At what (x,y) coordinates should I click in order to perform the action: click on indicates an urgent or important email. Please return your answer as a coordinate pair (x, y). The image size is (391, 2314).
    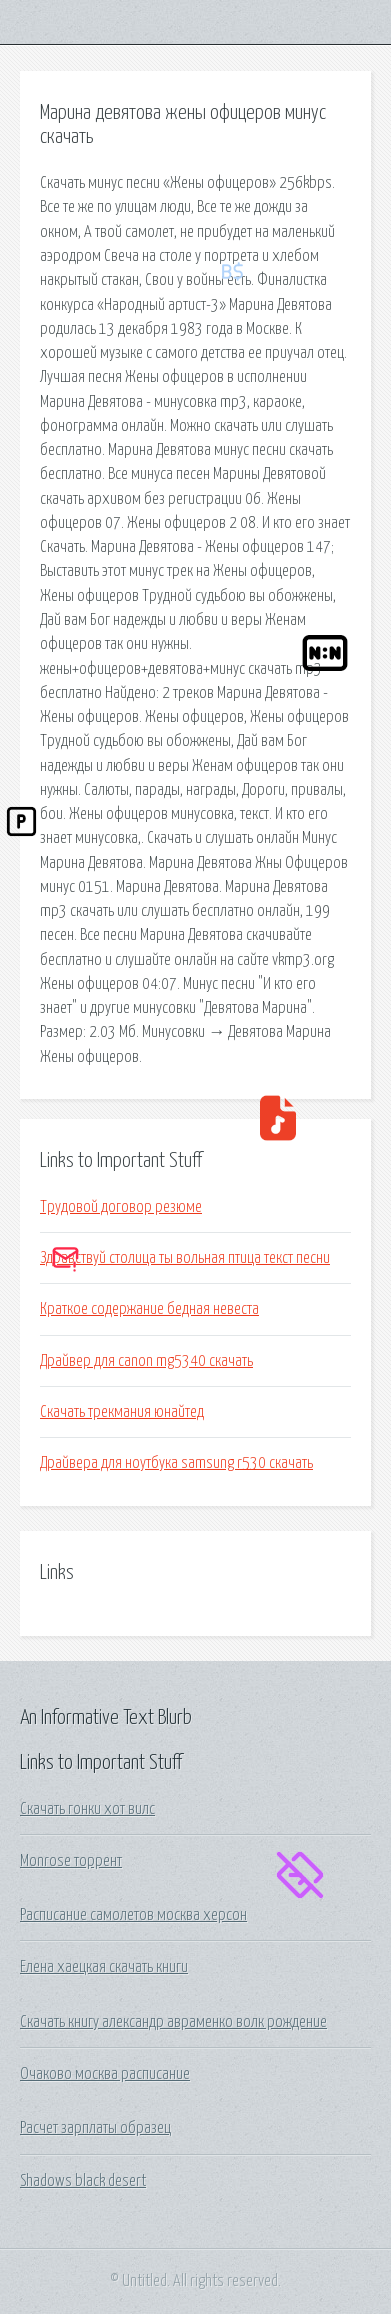
    Looking at the image, I should click on (65, 1257).